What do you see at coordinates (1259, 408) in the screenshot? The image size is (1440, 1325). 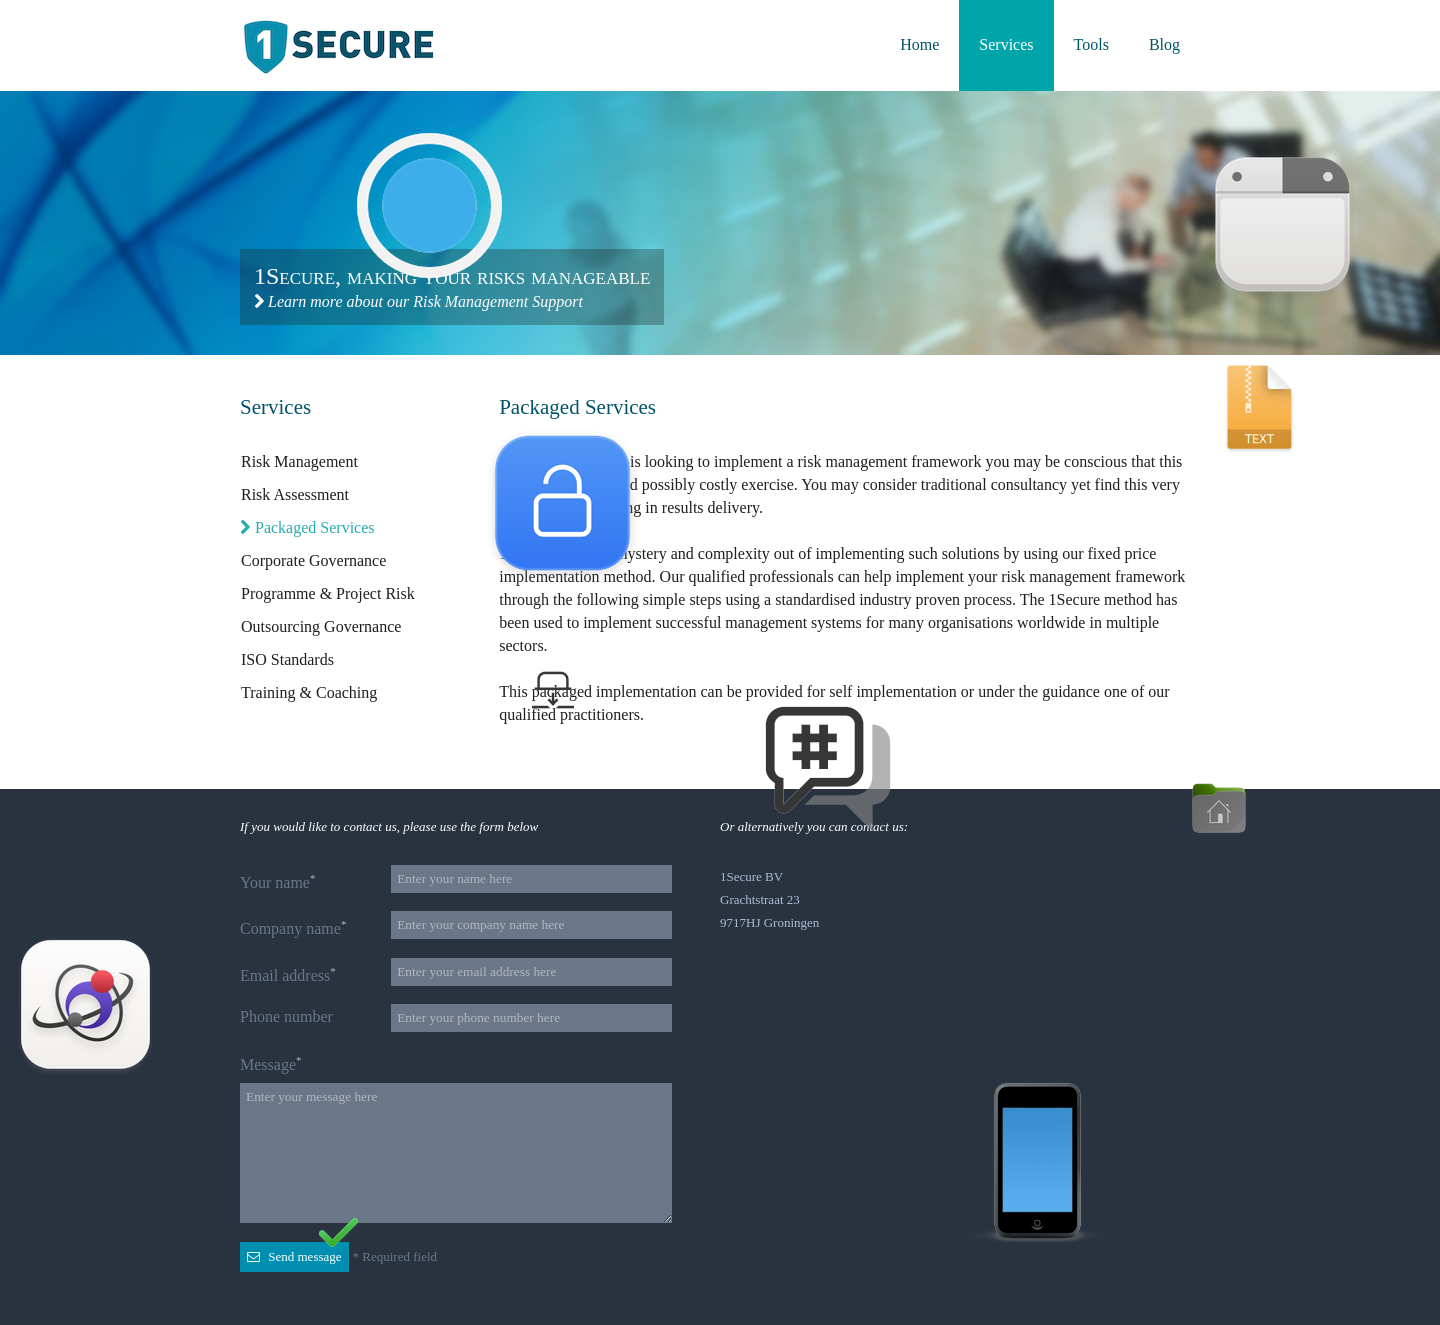 I see `compressed archive file type indicator` at bounding box center [1259, 408].